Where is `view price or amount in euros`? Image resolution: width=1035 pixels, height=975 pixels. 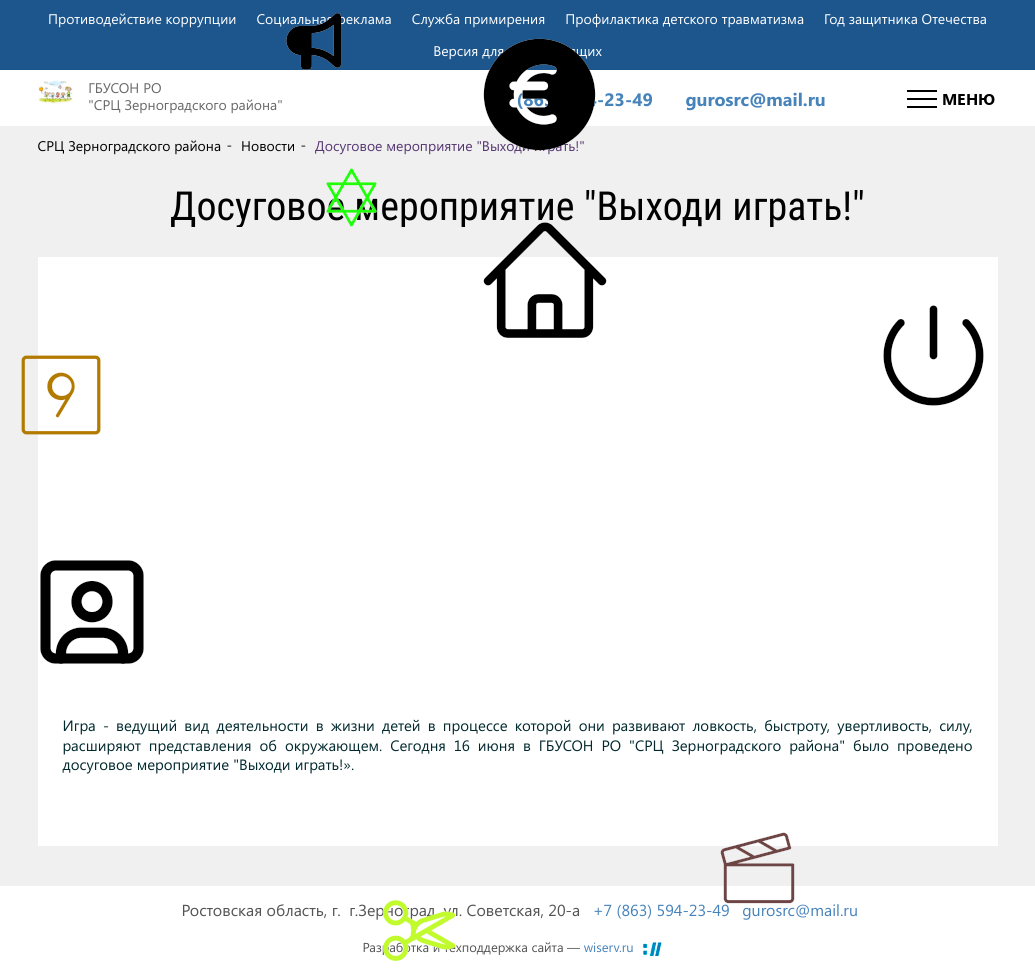
view price or amount in euros is located at coordinates (539, 94).